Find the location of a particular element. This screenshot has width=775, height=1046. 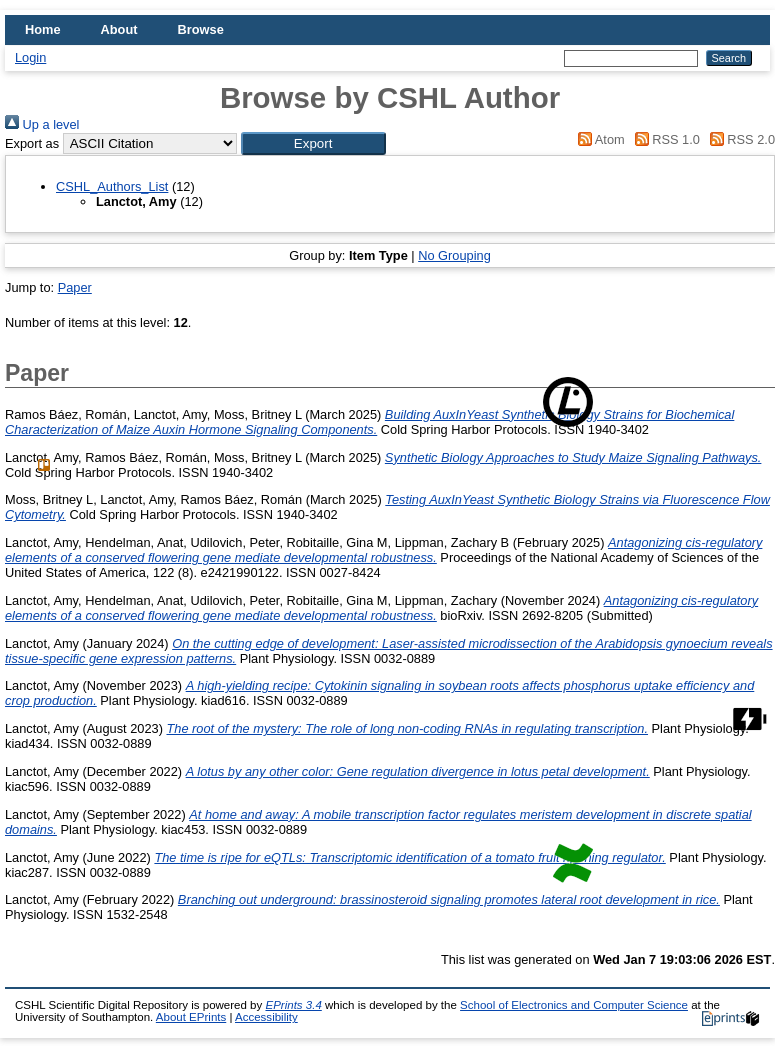

open trello app is located at coordinates (44, 465).